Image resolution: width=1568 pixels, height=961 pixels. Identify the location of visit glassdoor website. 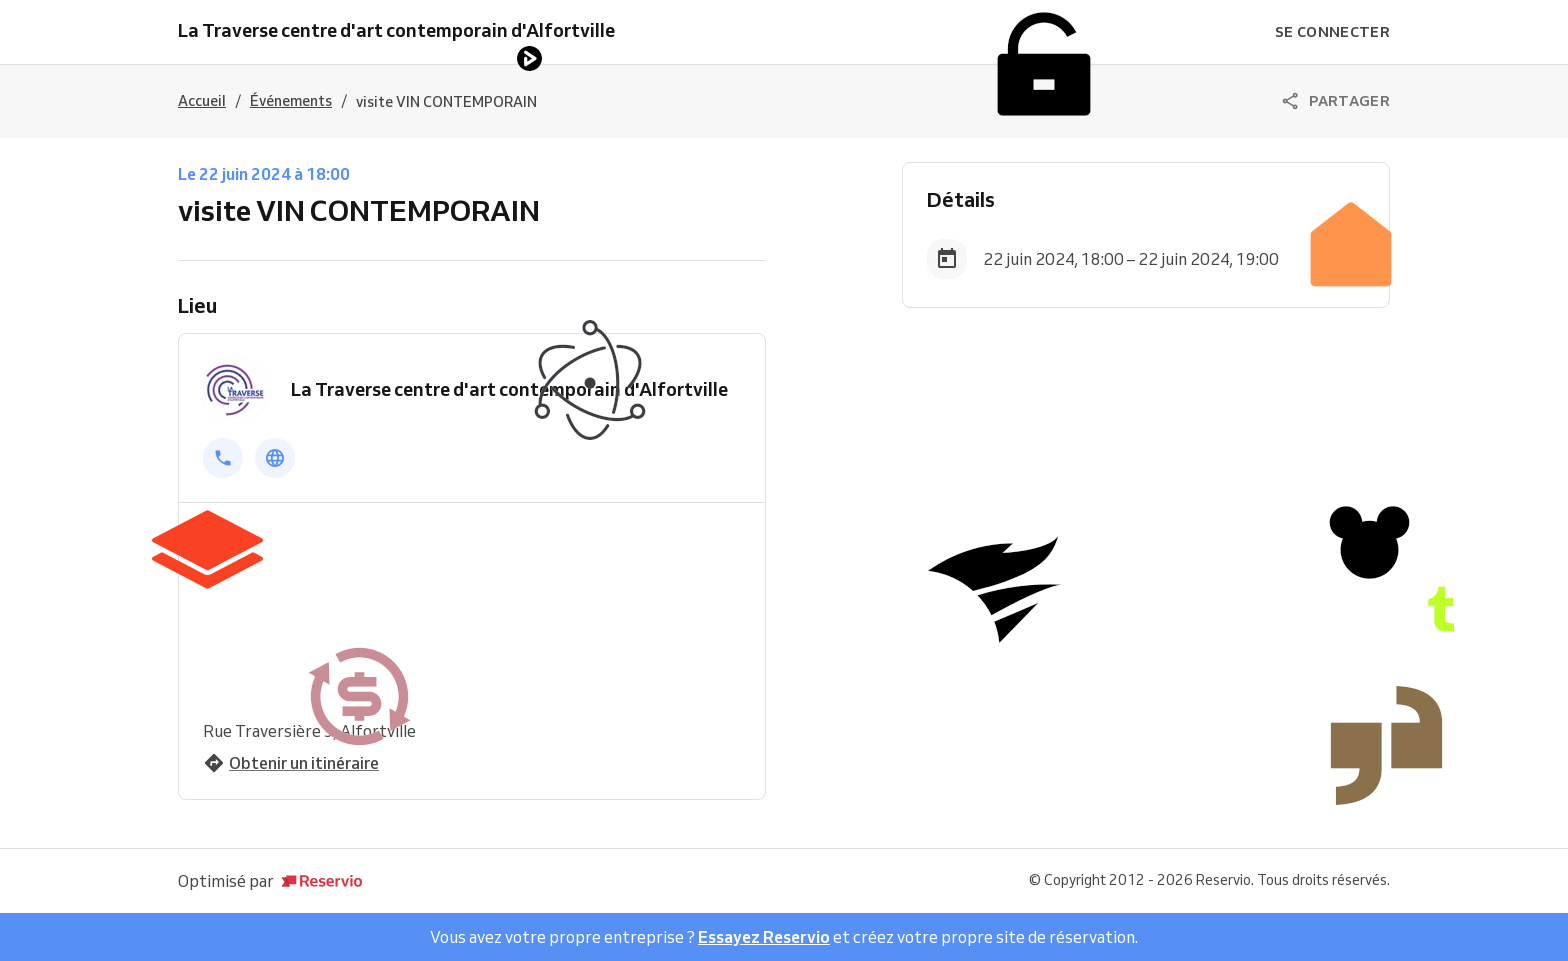
(1386, 745).